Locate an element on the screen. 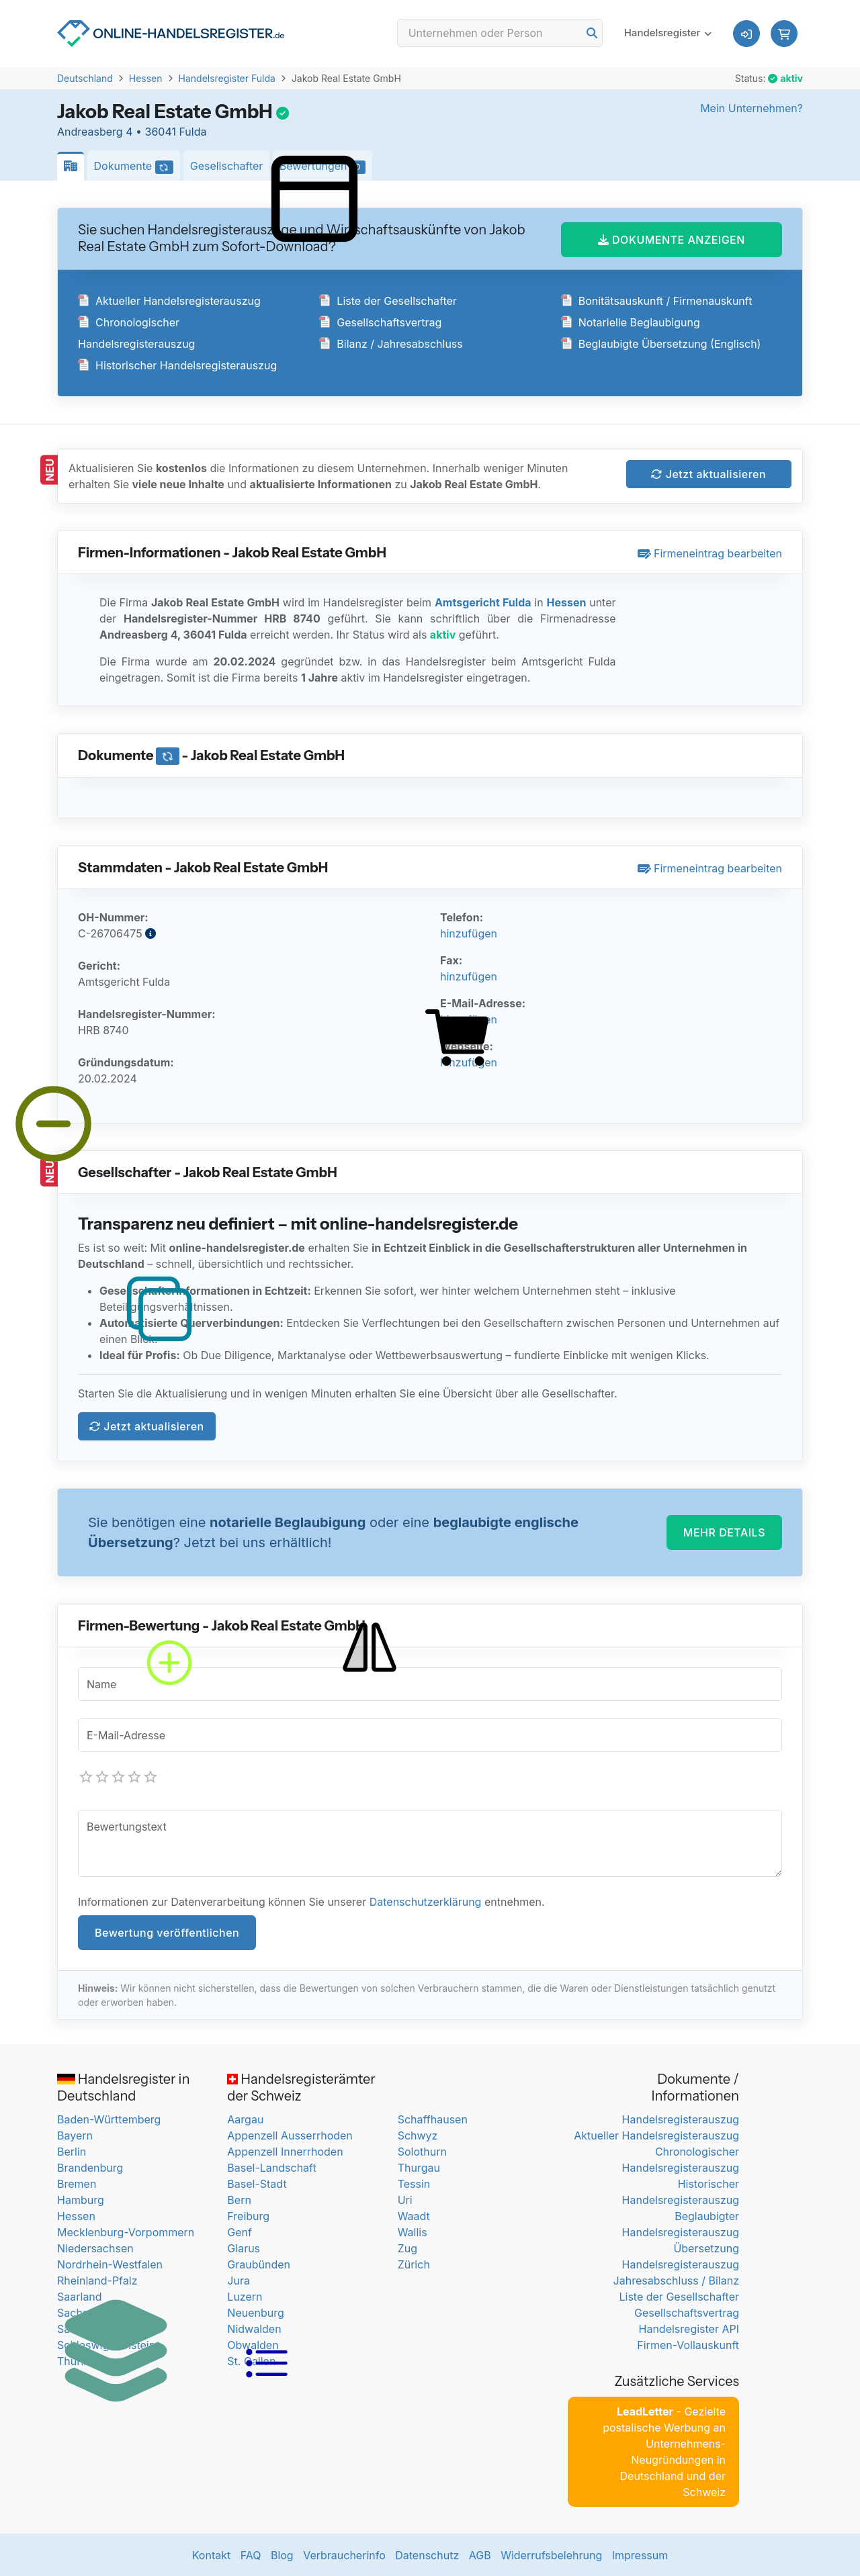 This screenshot has width=860, height=2576. toggle top panel visibility is located at coordinates (314, 199).